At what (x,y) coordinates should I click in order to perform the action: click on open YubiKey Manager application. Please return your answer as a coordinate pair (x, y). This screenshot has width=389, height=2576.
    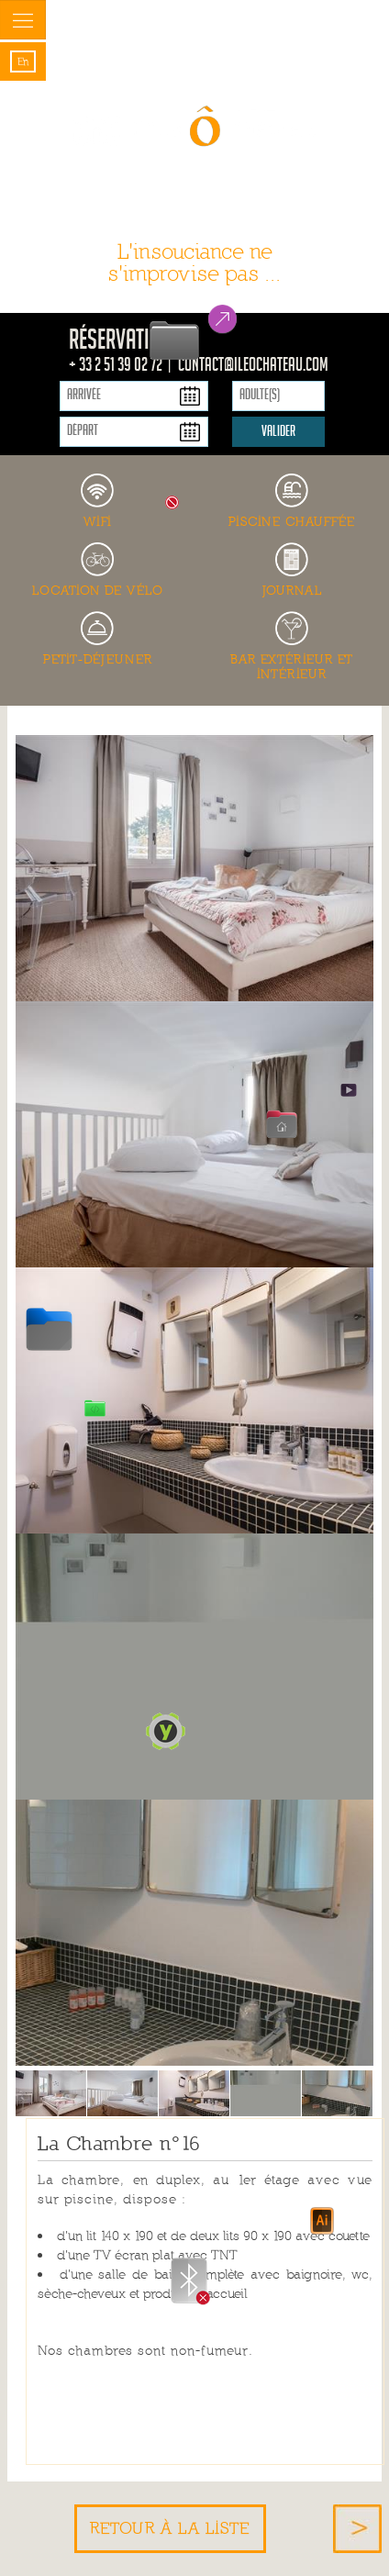
    Looking at the image, I should click on (165, 1731).